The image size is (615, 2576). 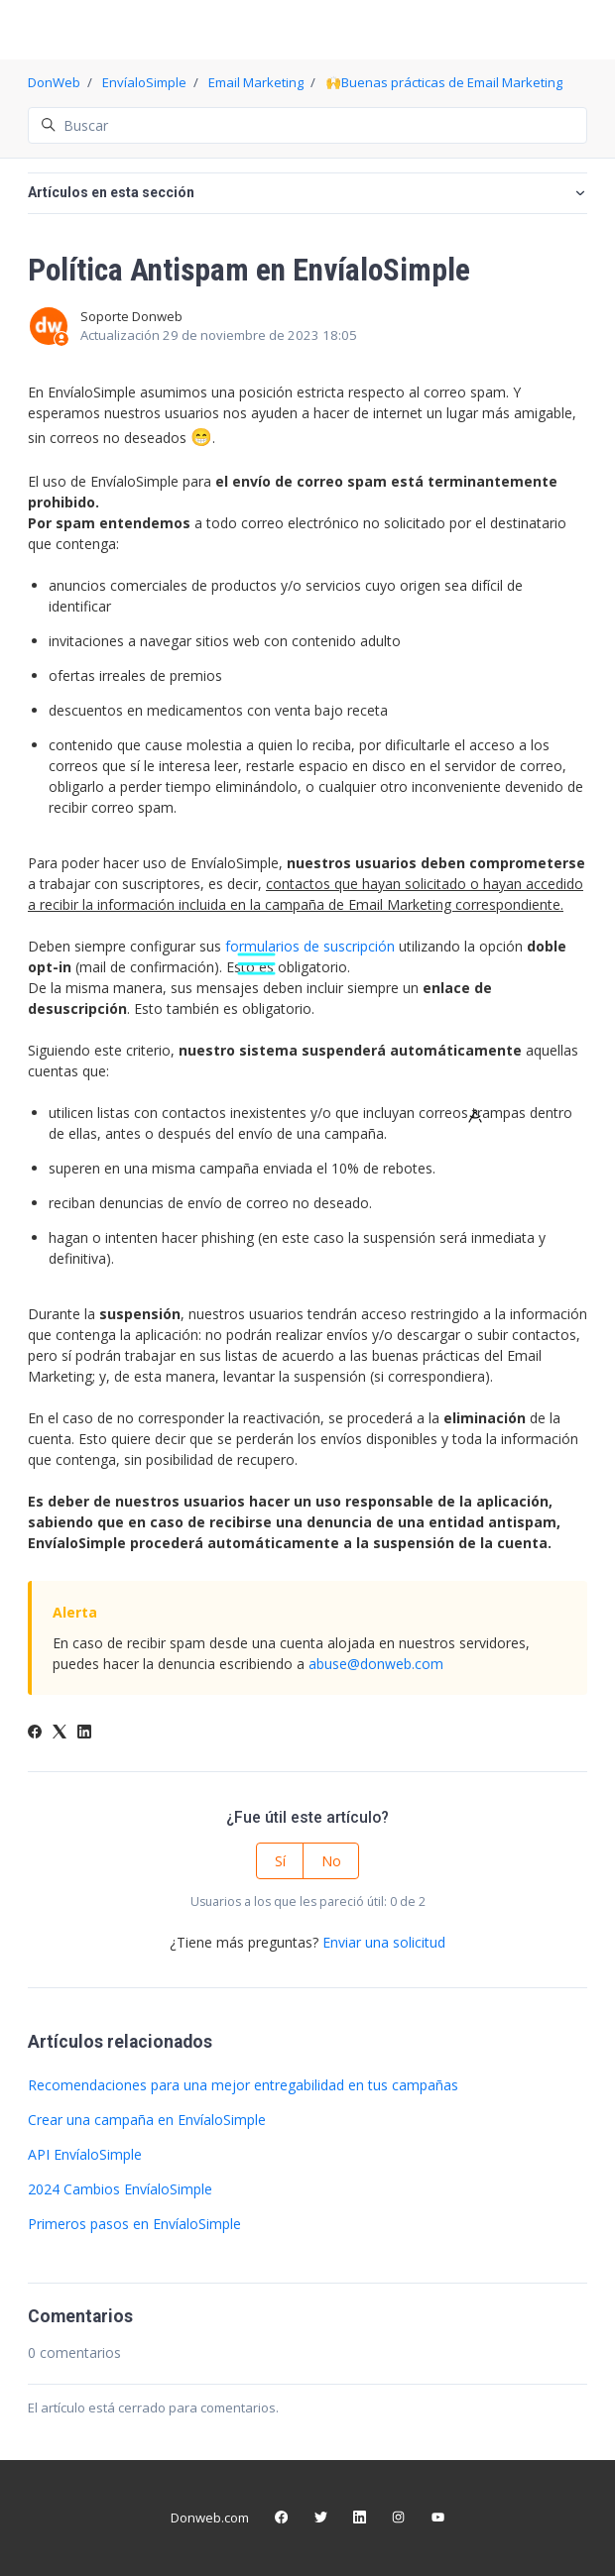 What do you see at coordinates (256, 963) in the screenshot?
I see `open navigation menu` at bounding box center [256, 963].